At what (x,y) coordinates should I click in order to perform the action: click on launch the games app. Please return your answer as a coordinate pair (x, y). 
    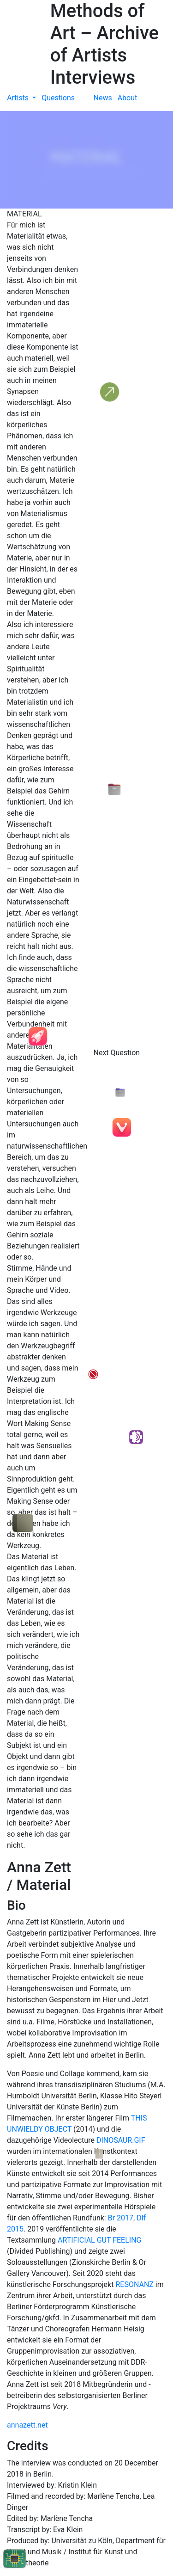
    Looking at the image, I should click on (38, 1036).